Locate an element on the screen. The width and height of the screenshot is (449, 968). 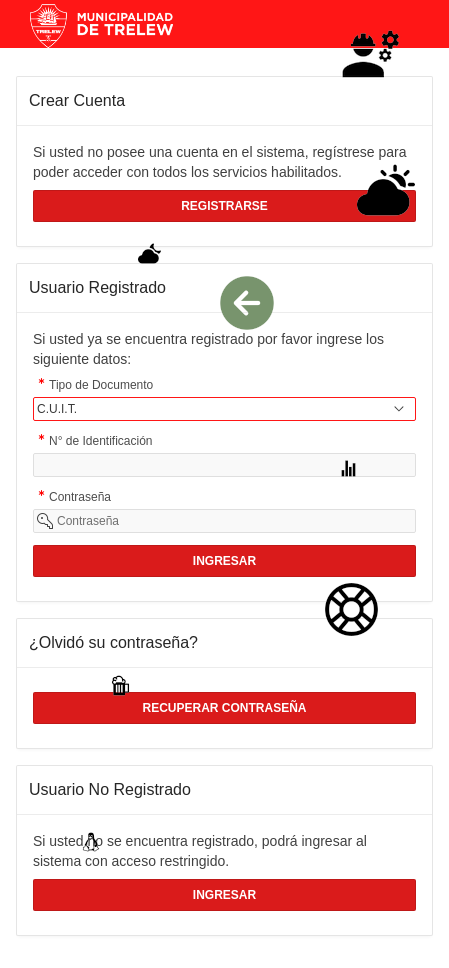
indicates partly cloudy weather conditions is located at coordinates (386, 190).